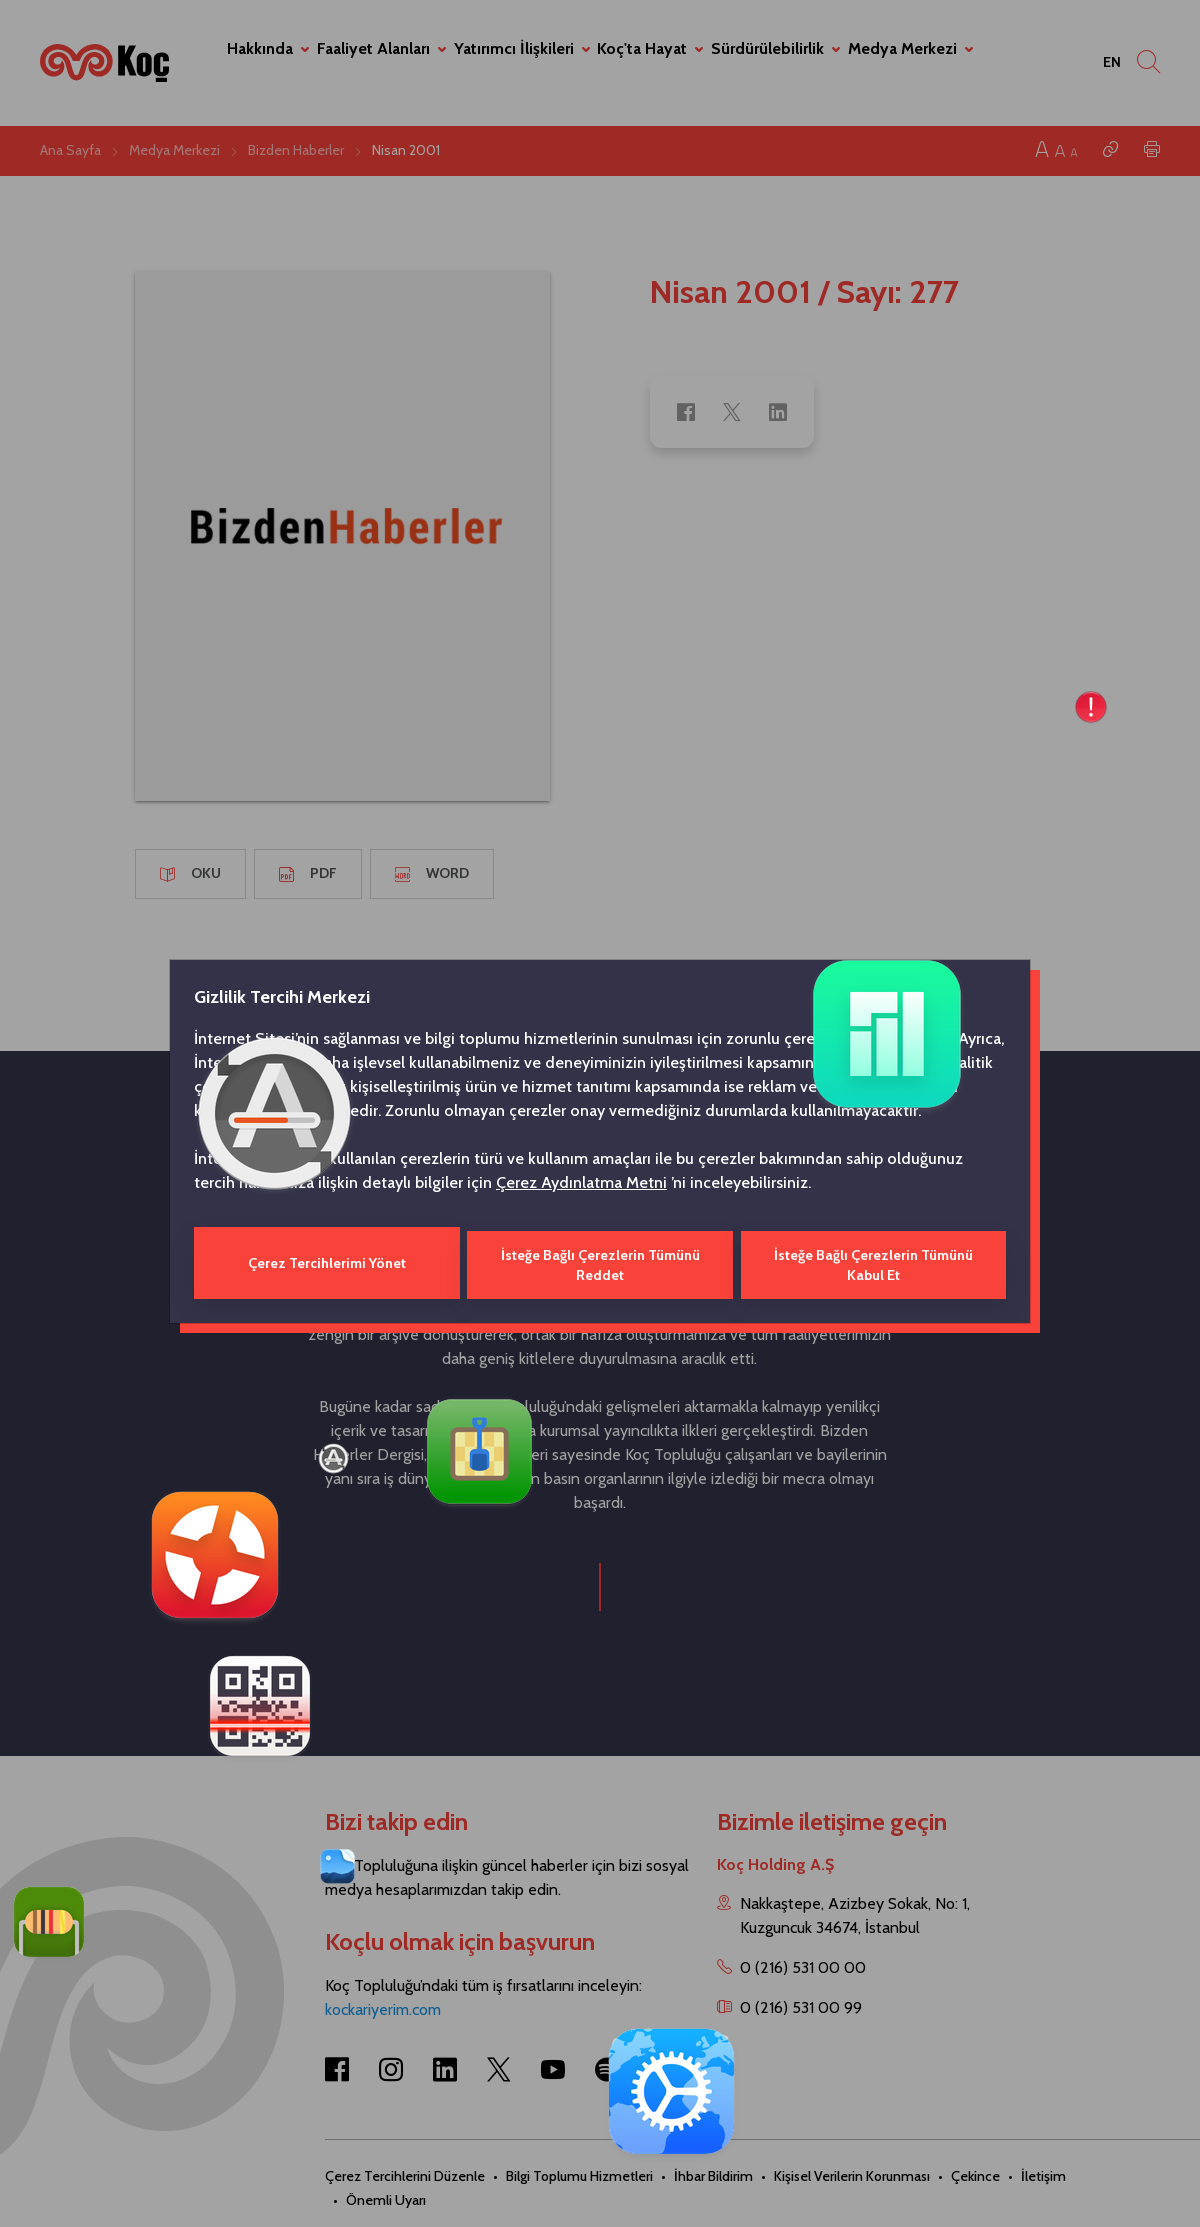 The width and height of the screenshot is (1200, 2227). I want to click on open ColorCode app, so click(49, 1922).